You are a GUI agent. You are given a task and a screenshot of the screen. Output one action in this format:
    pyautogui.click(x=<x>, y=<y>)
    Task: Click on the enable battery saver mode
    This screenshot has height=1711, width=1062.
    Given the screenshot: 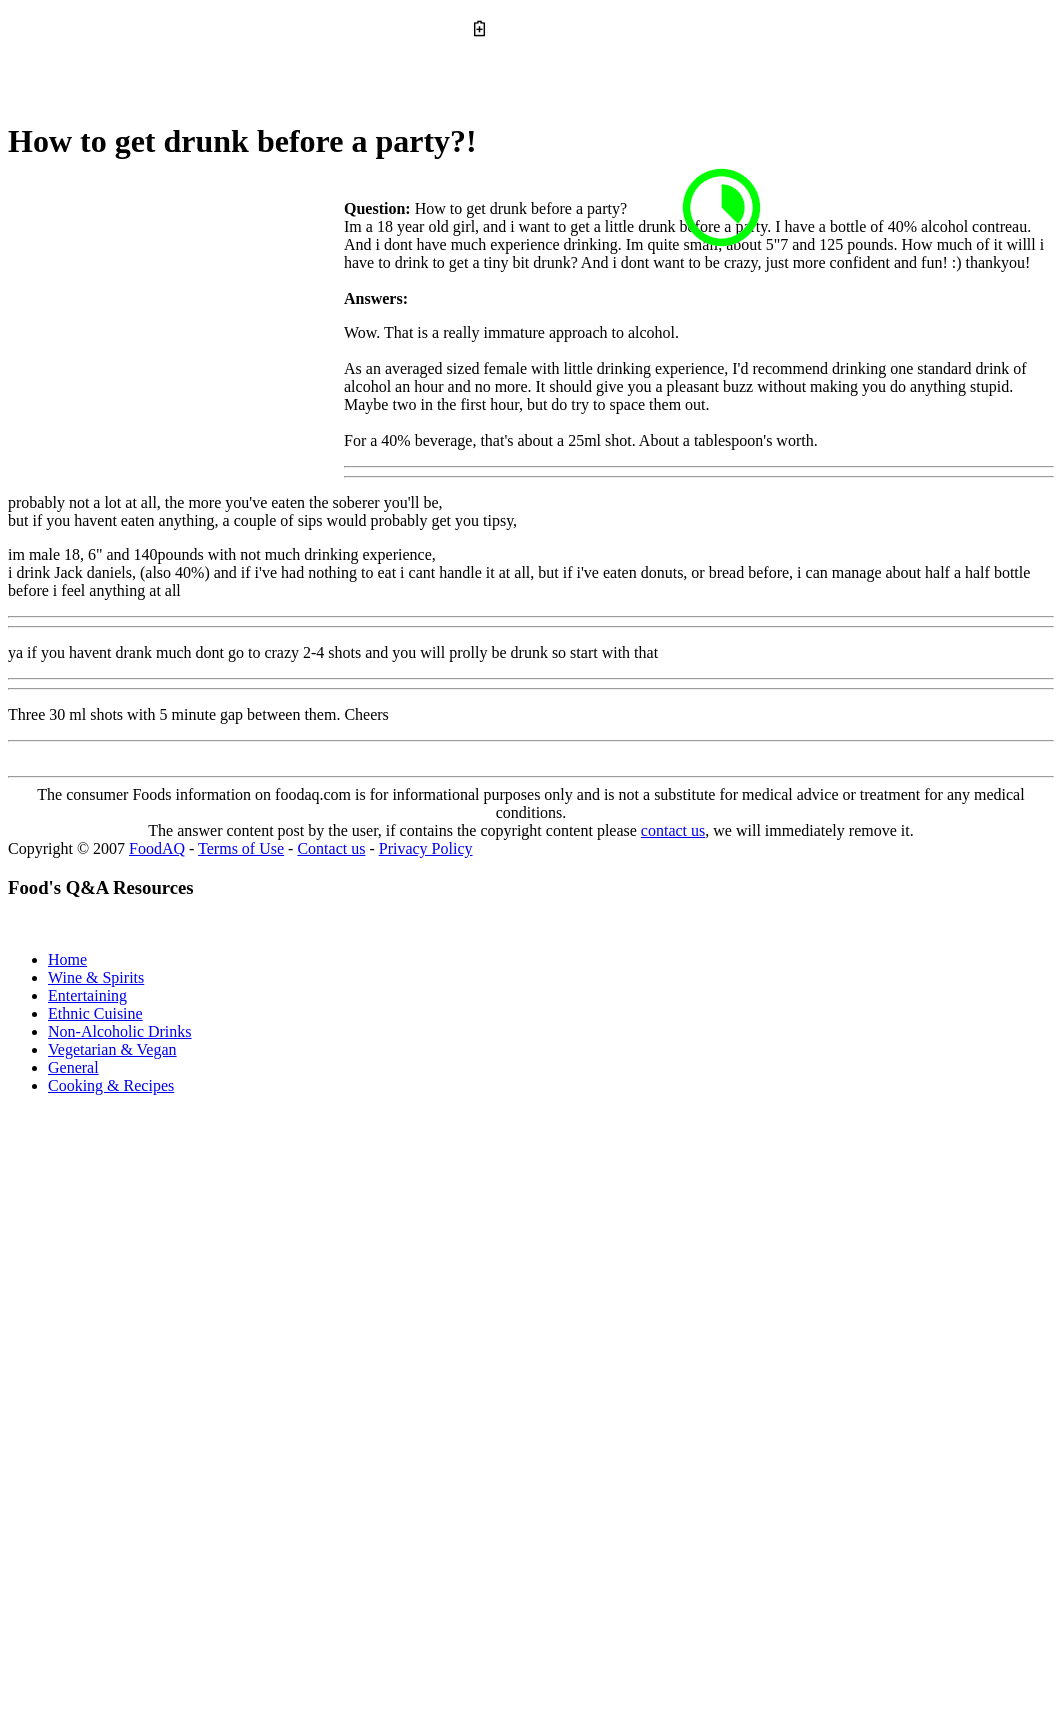 What is the action you would take?
    pyautogui.click(x=479, y=28)
    